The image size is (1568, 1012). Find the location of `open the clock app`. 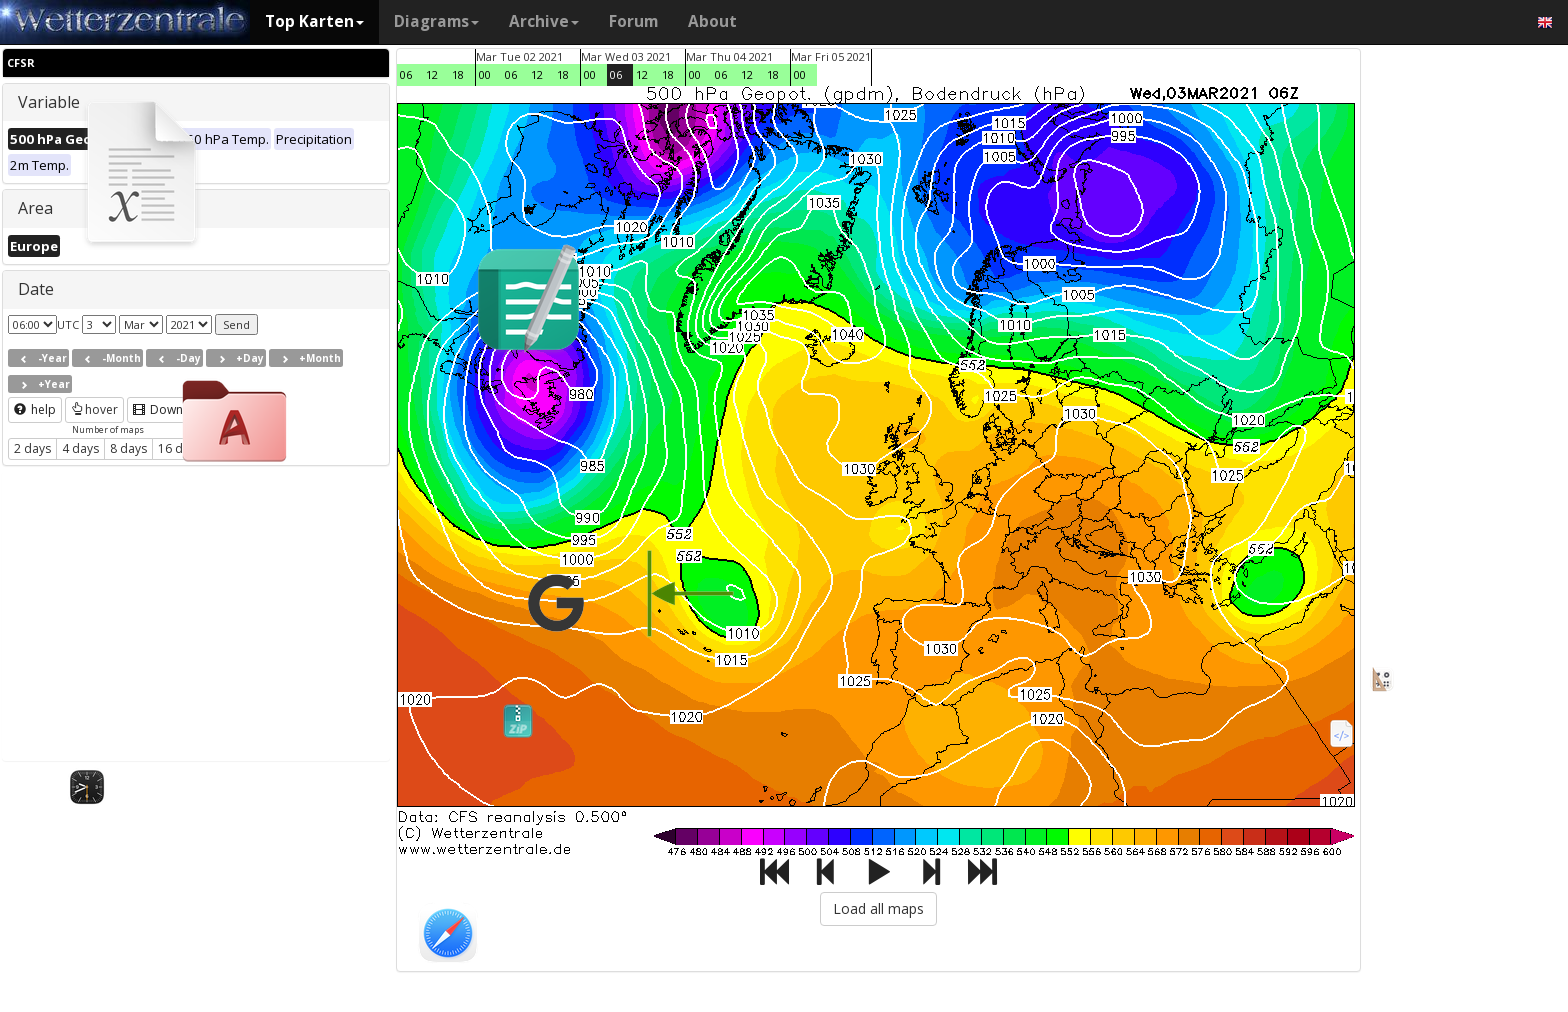

open the clock app is located at coordinates (87, 787).